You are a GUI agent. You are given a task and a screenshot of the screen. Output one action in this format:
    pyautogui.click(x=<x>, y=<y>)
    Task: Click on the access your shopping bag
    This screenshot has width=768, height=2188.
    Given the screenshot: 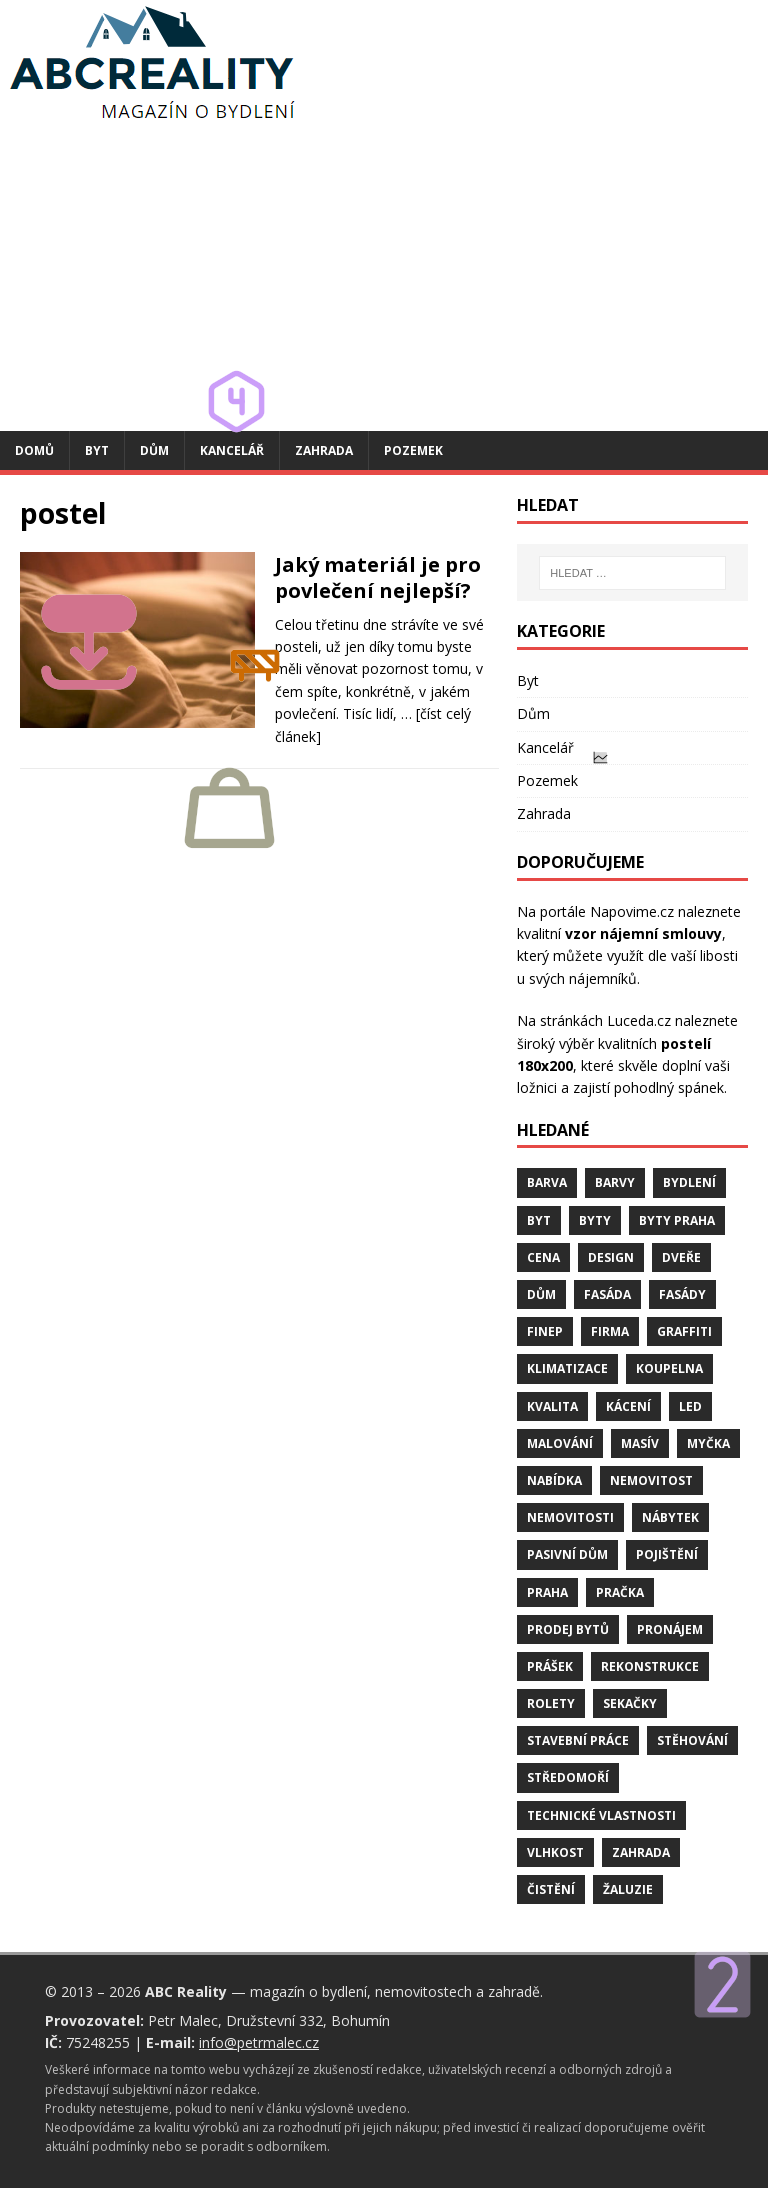 What is the action you would take?
    pyautogui.click(x=229, y=812)
    